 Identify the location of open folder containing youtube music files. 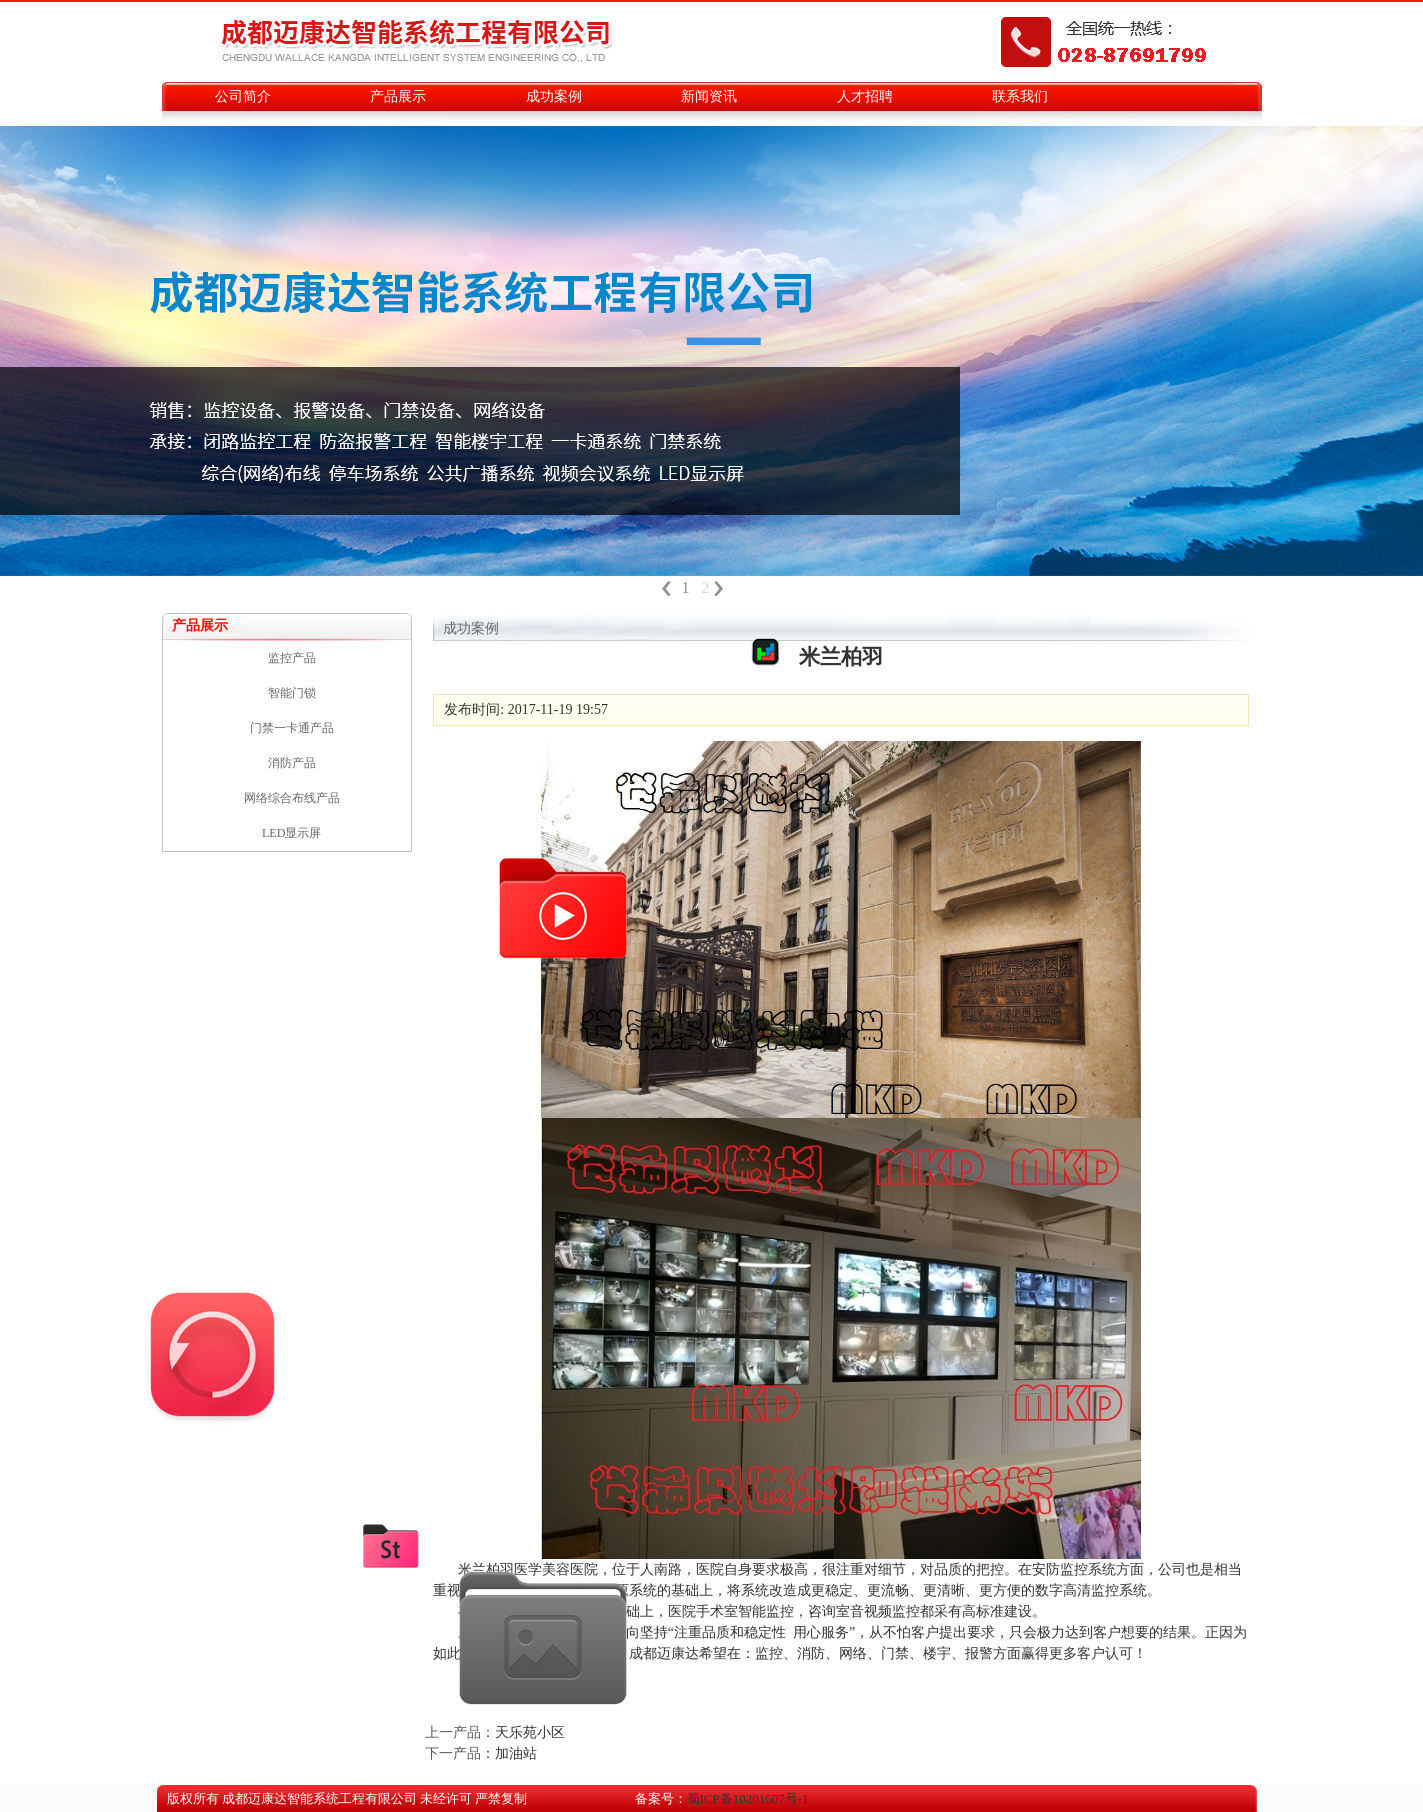
(562, 911).